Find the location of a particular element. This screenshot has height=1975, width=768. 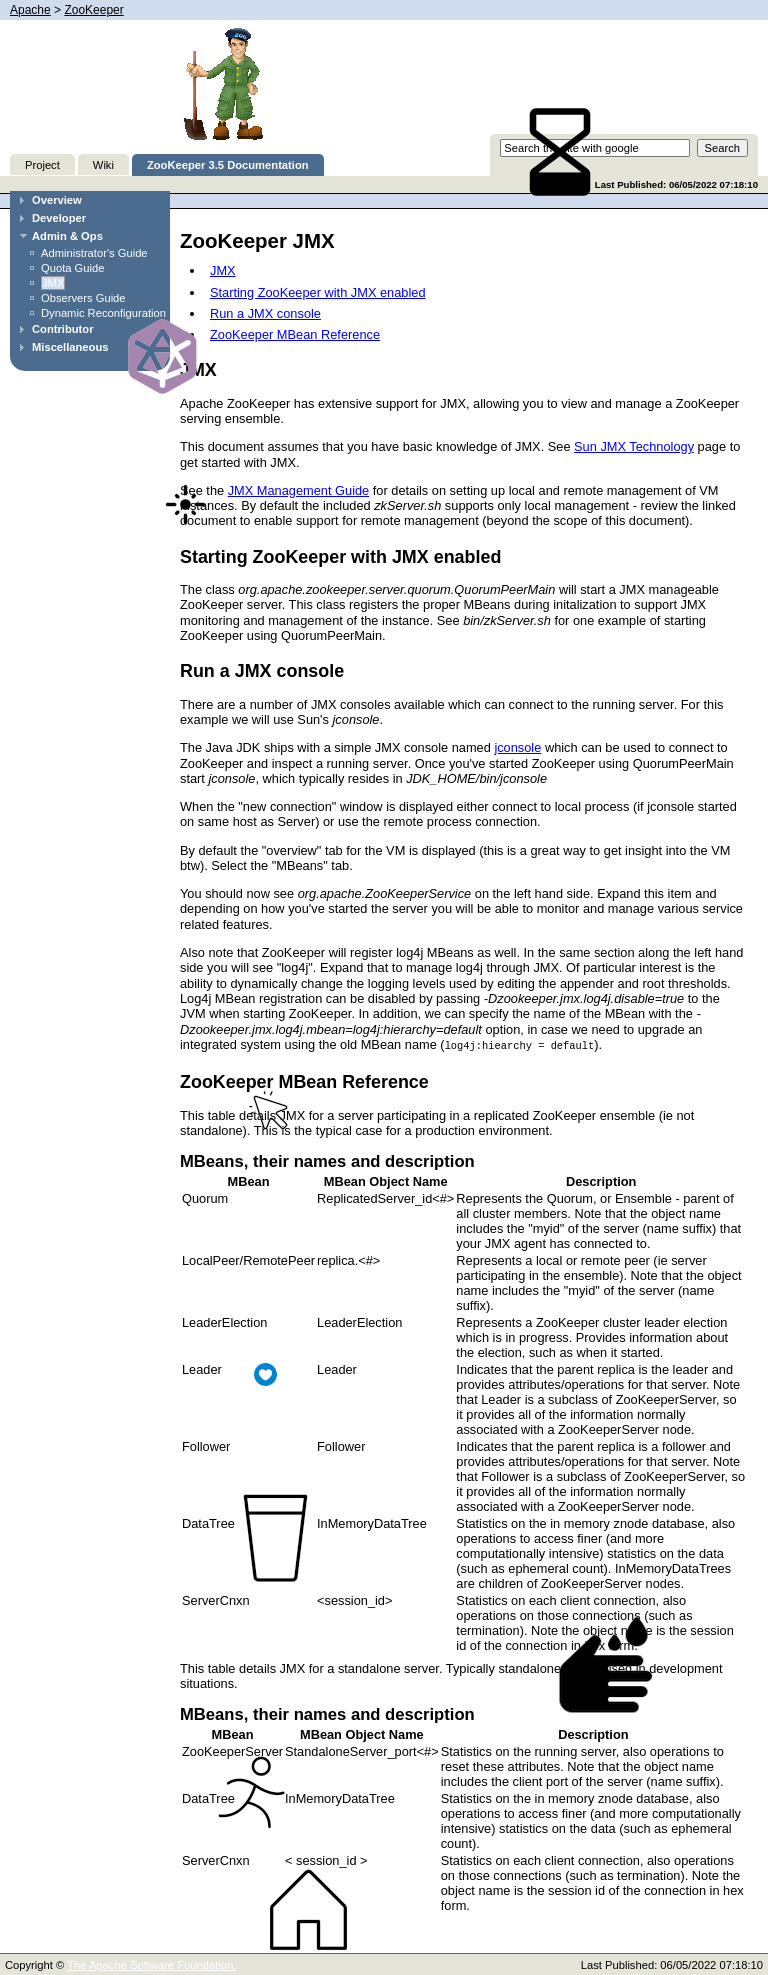

access tabletop gaming or RPG features is located at coordinates (162, 355).